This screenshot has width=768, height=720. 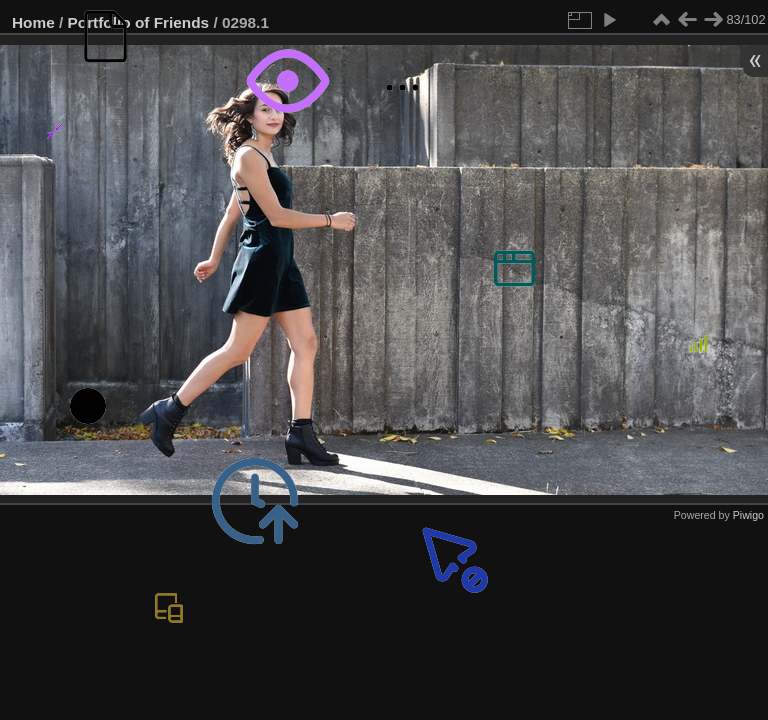 I want to click on view or open a file, so click(x=105, y=36).